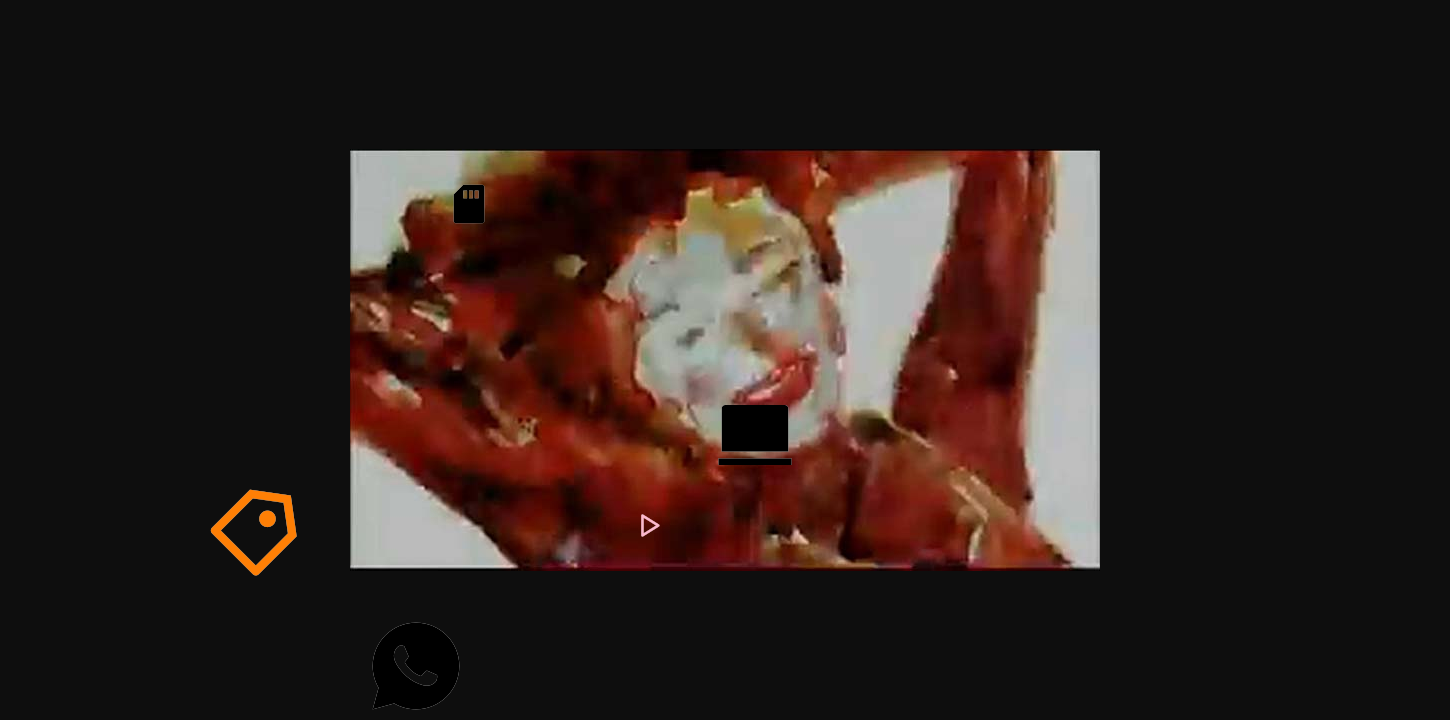 The height and width of the screenshot is (720, 1450). Describe the element at coordinates (469, 204) in the screenshot. I see `access external storage` at that location.